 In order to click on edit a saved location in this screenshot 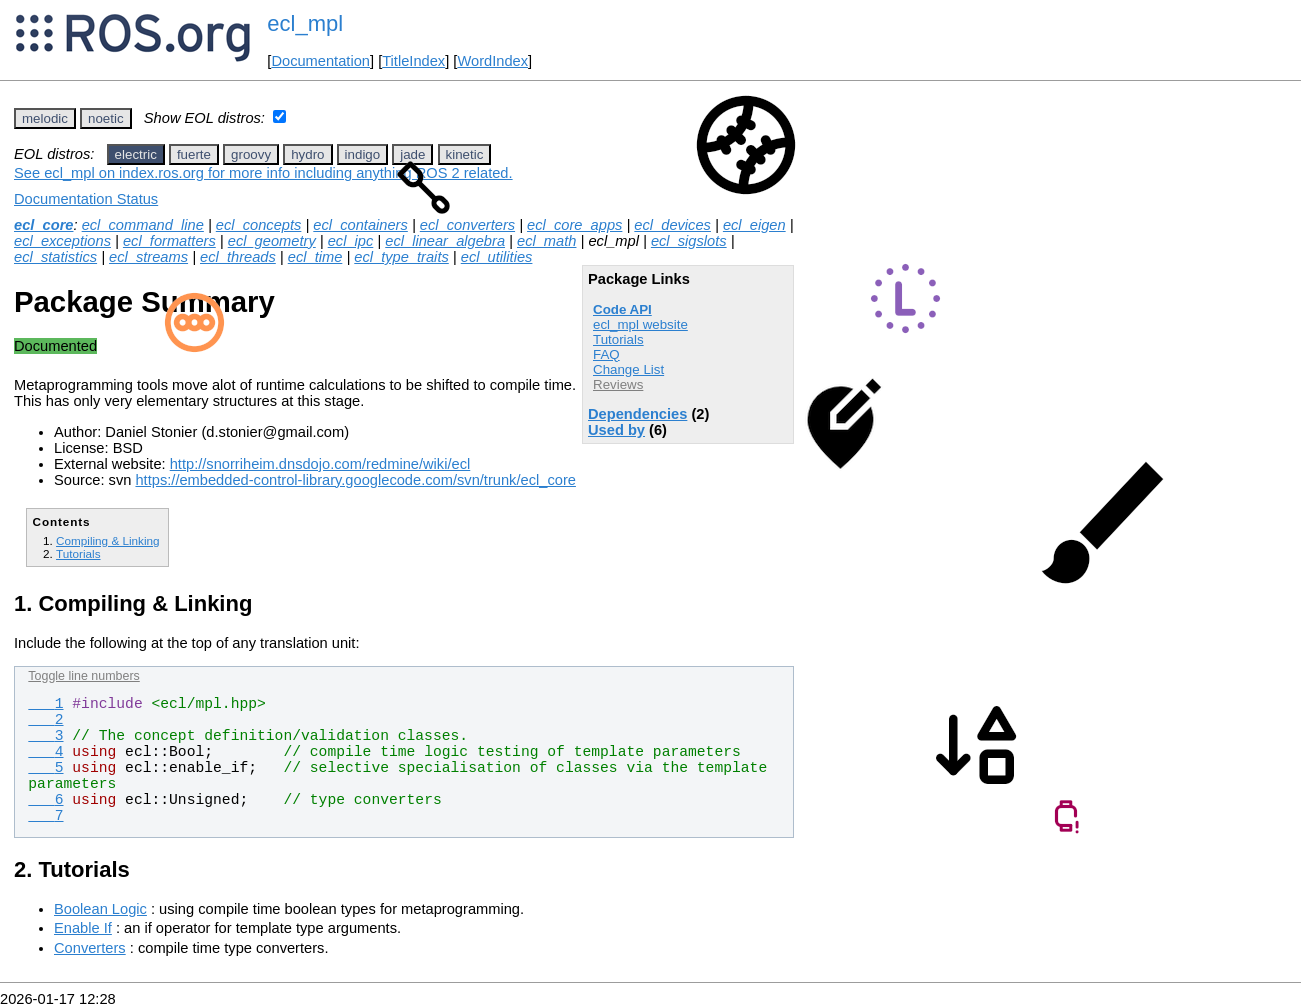, I will do `click(840, 427)`.